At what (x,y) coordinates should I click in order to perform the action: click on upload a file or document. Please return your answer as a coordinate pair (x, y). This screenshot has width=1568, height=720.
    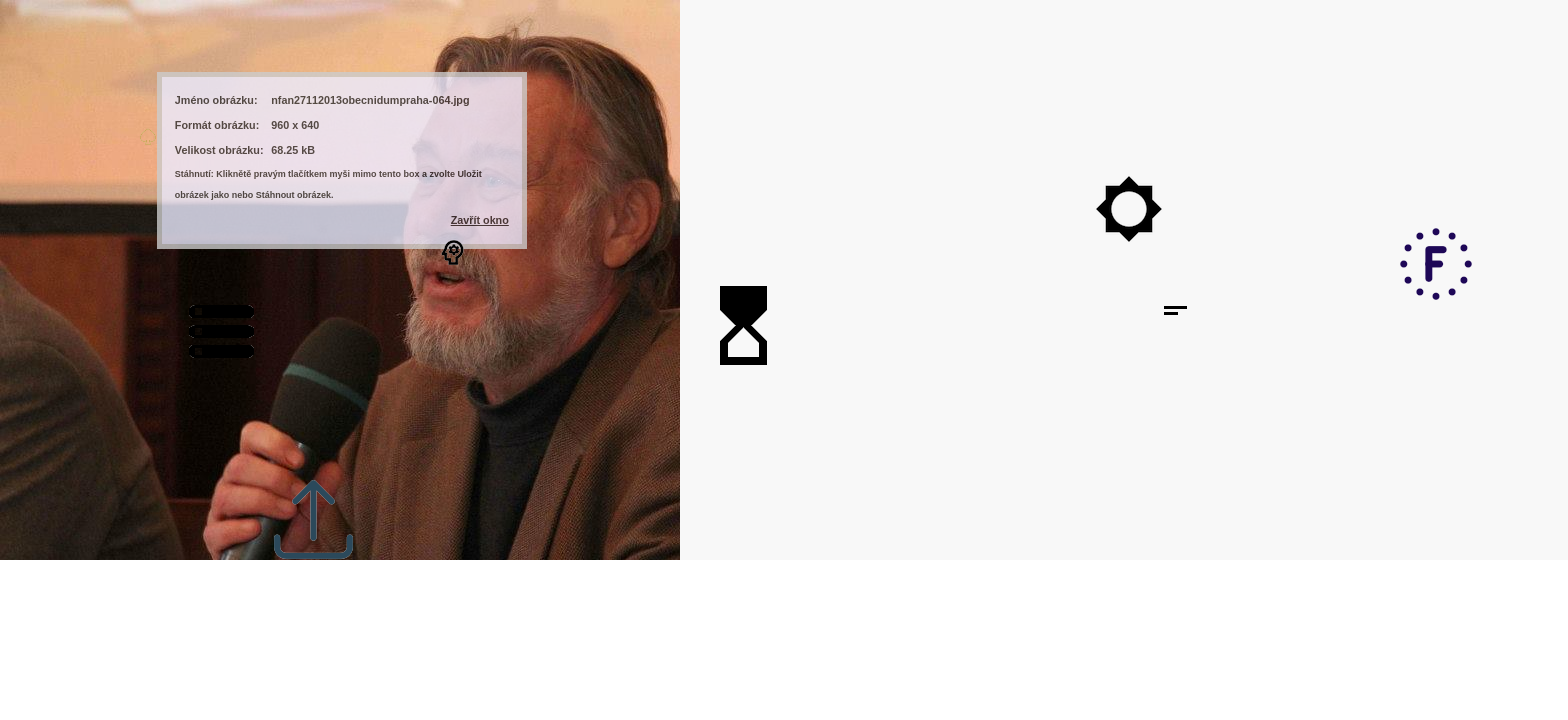
    Looking at the image, I should click on (313, 519).